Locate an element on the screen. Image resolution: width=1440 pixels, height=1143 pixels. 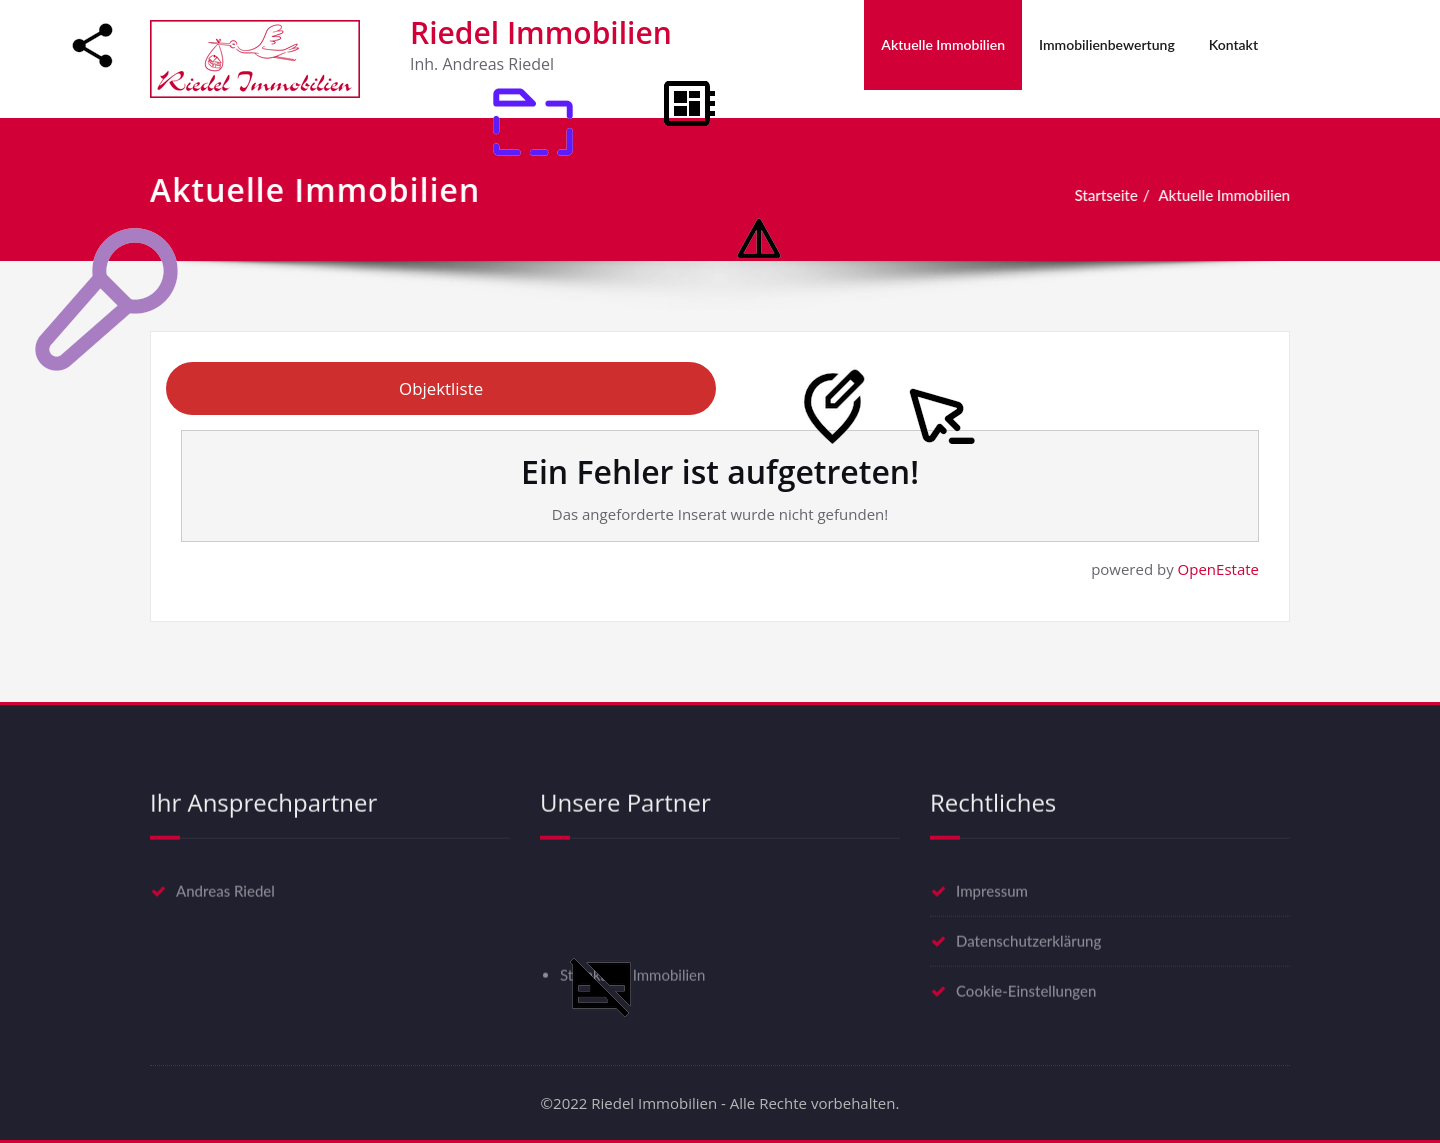
edit a saved location is located at coordinates (832, 408).